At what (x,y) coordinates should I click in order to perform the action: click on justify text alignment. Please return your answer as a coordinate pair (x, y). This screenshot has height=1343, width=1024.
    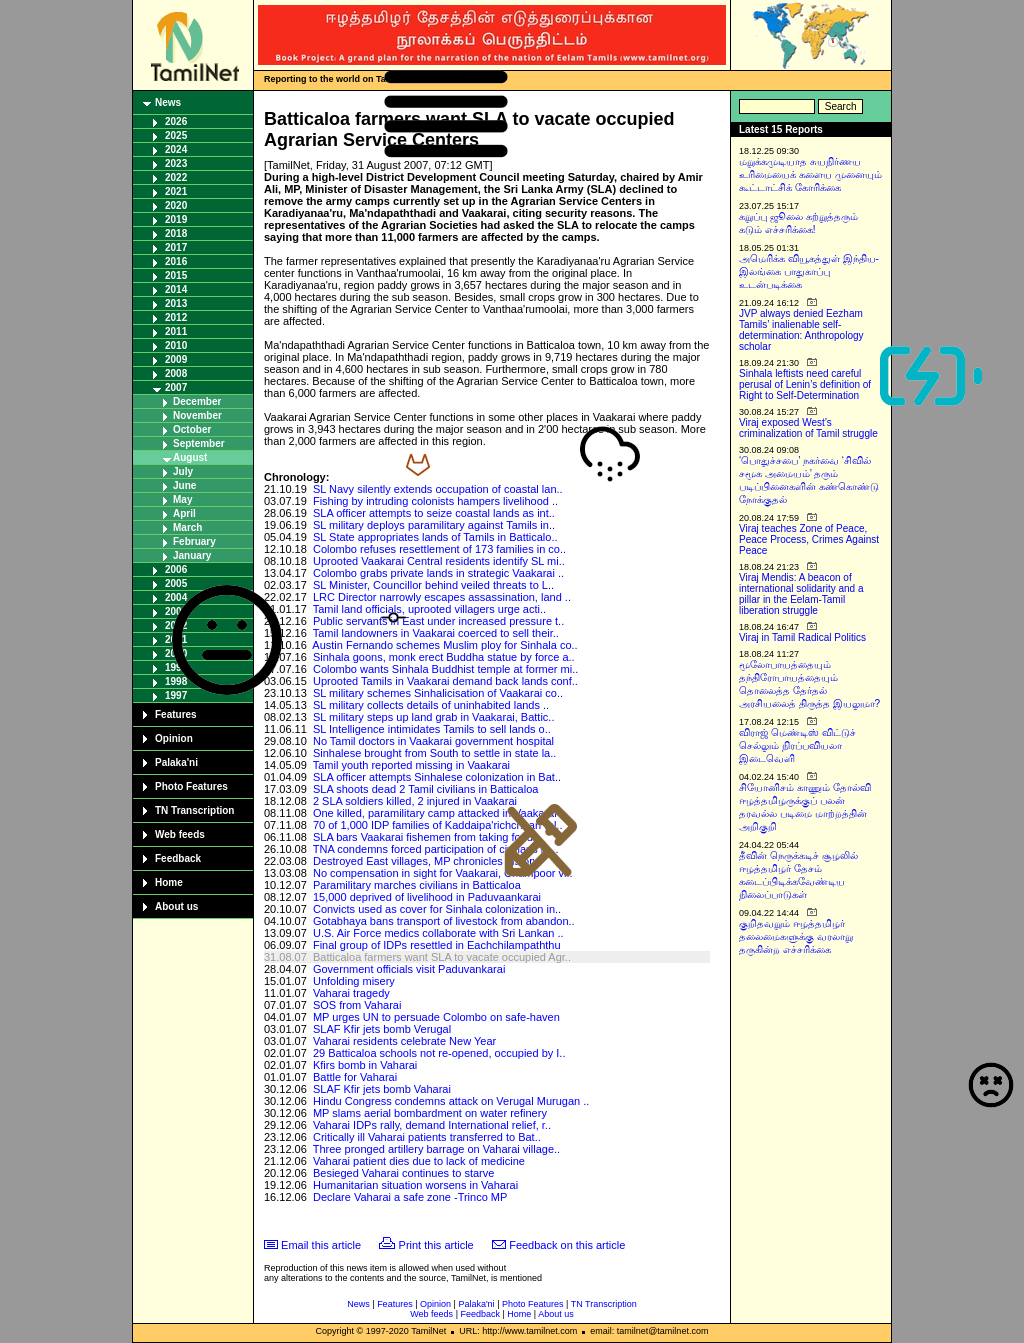
    Looking at the image, I should click on (446, 114).